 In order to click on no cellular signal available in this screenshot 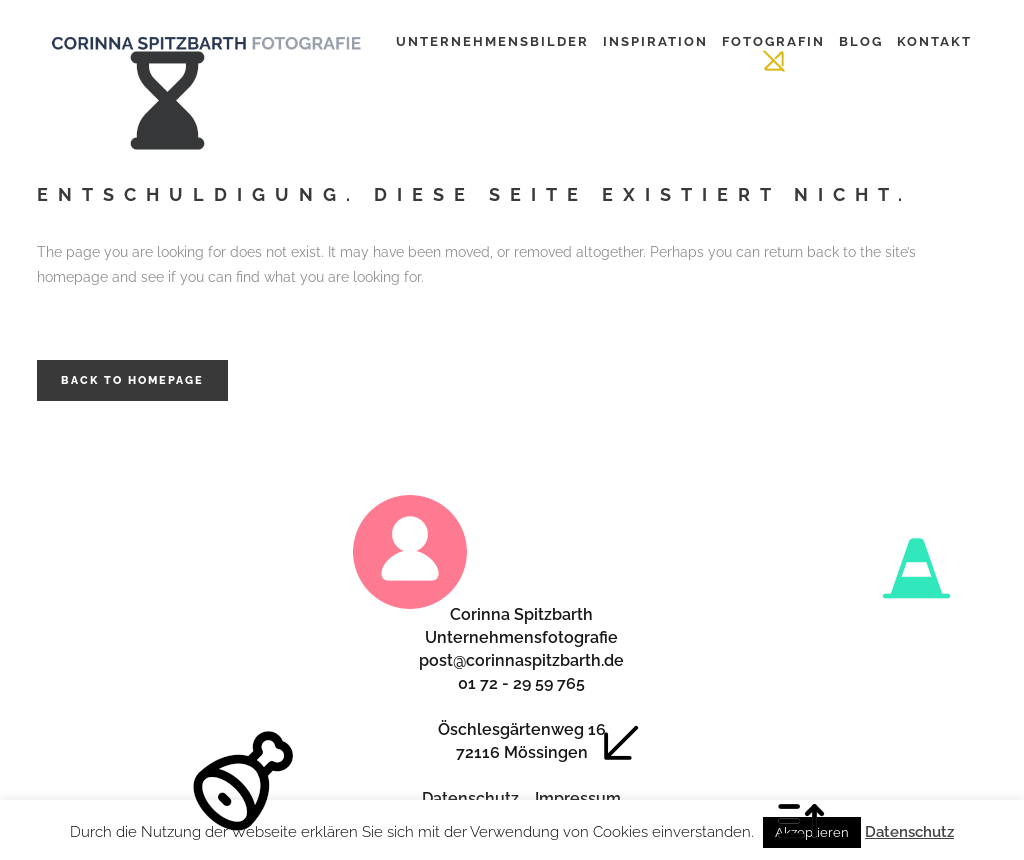, I will do `click(774, 61)`.